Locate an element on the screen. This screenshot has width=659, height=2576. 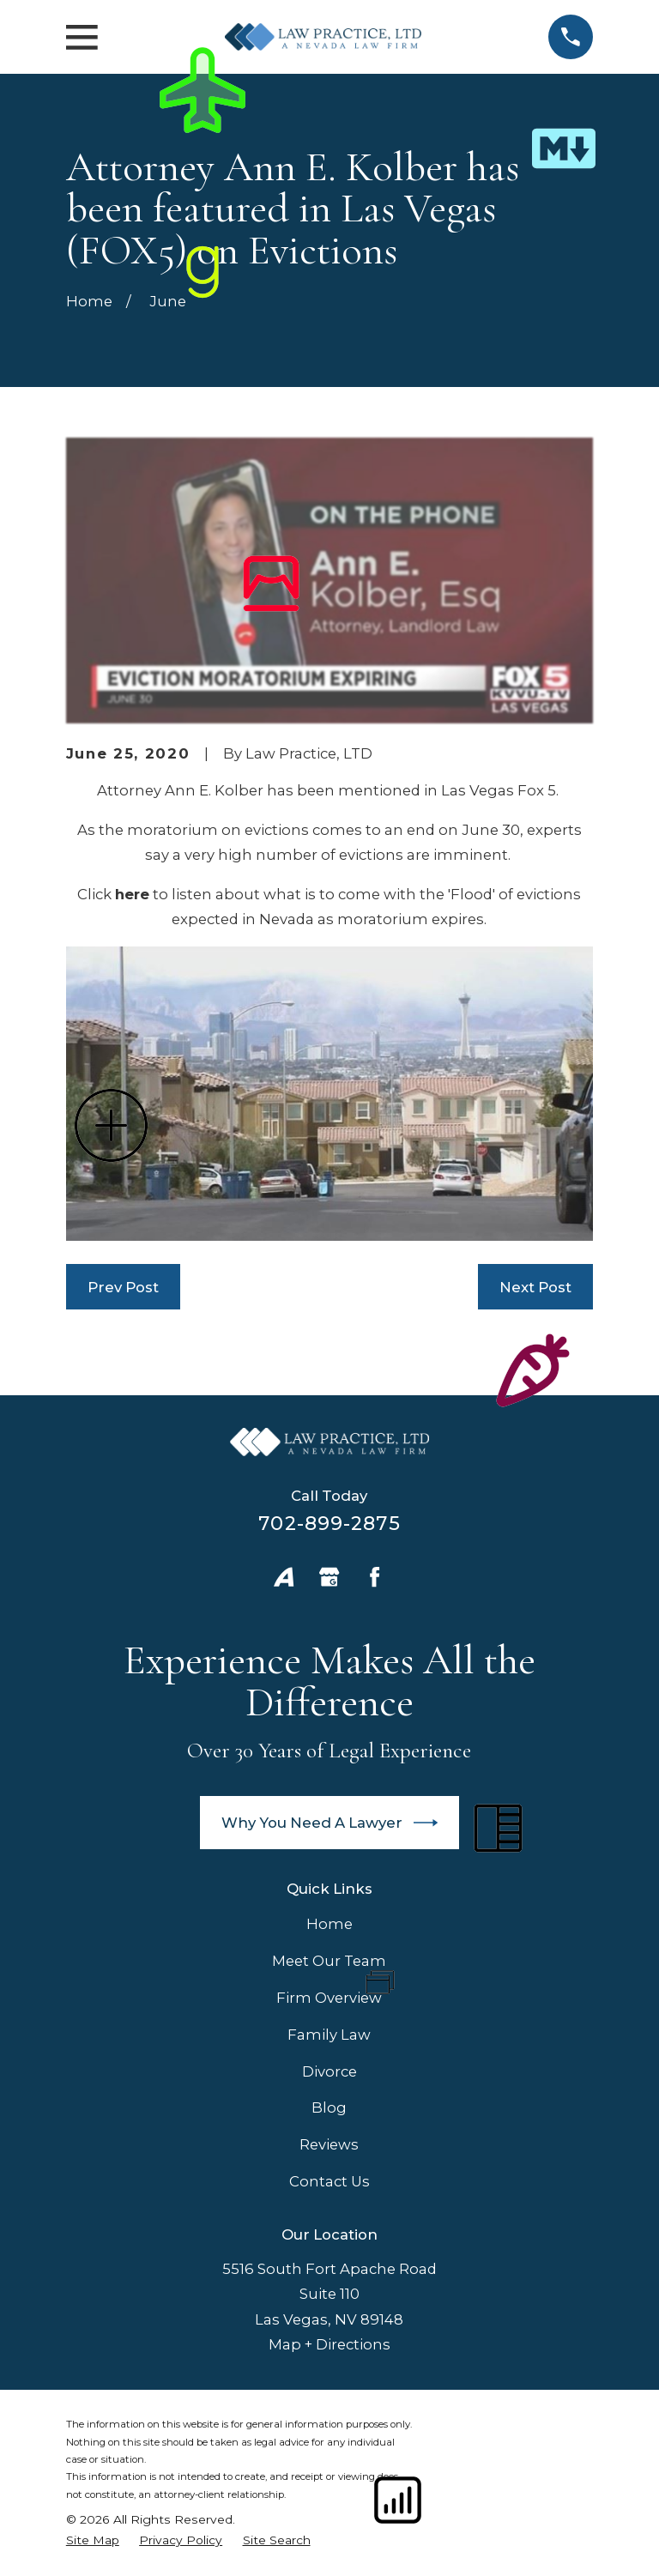
format text using markdown is located at coordinates (564, 148).